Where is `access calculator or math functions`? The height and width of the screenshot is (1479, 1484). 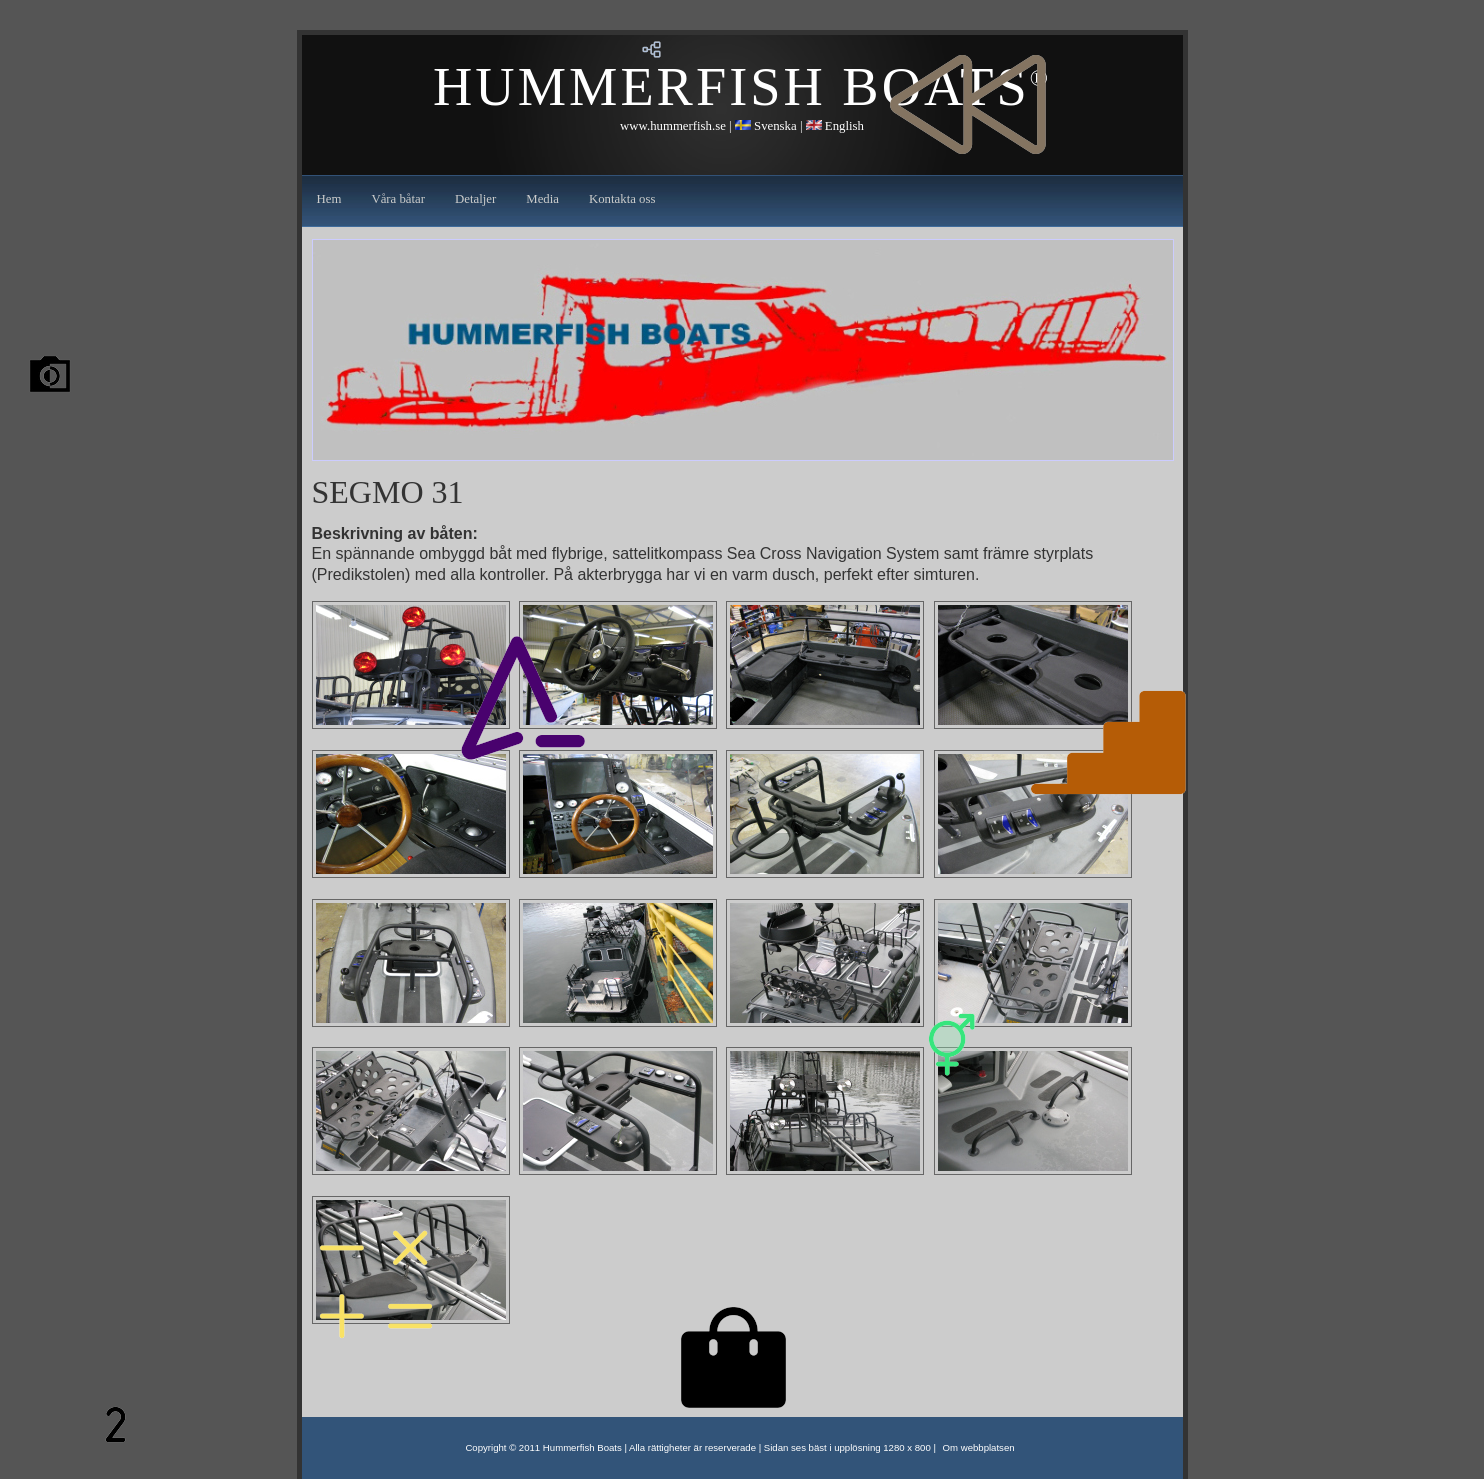
access calculator or math functions is located at coordinates (376, 1282).